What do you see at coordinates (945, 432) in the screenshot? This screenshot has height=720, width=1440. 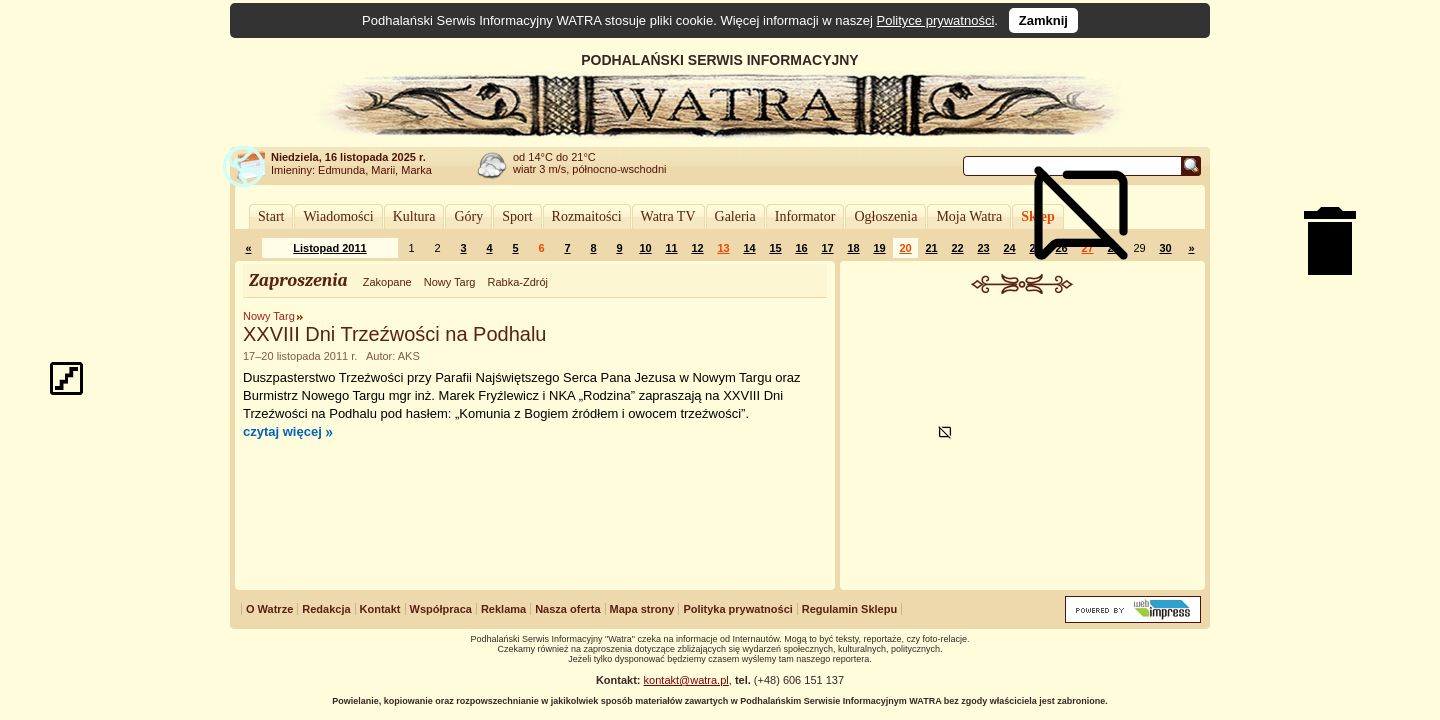 I see `indicates browser not supported for this feature` at bounding box center [945, 432].